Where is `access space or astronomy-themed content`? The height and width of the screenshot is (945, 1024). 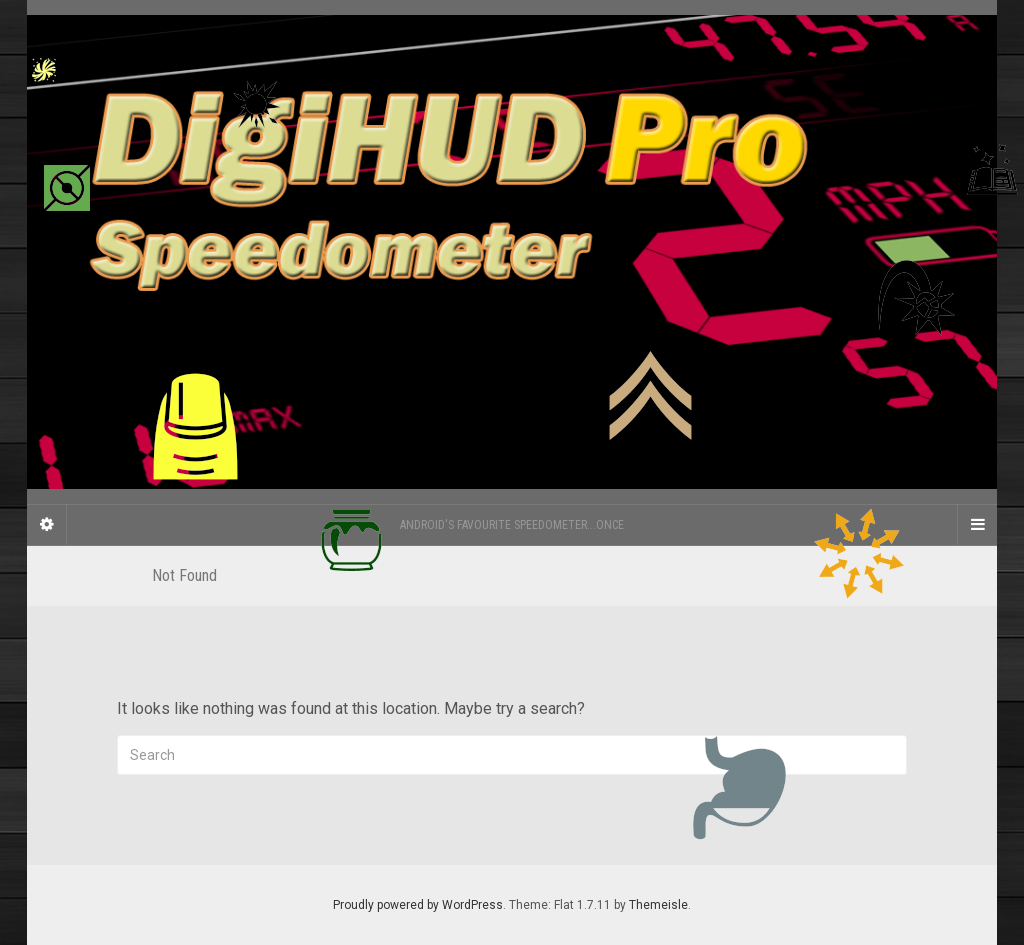 access space or astronomy-themed content is located at coordinates (44, 70).